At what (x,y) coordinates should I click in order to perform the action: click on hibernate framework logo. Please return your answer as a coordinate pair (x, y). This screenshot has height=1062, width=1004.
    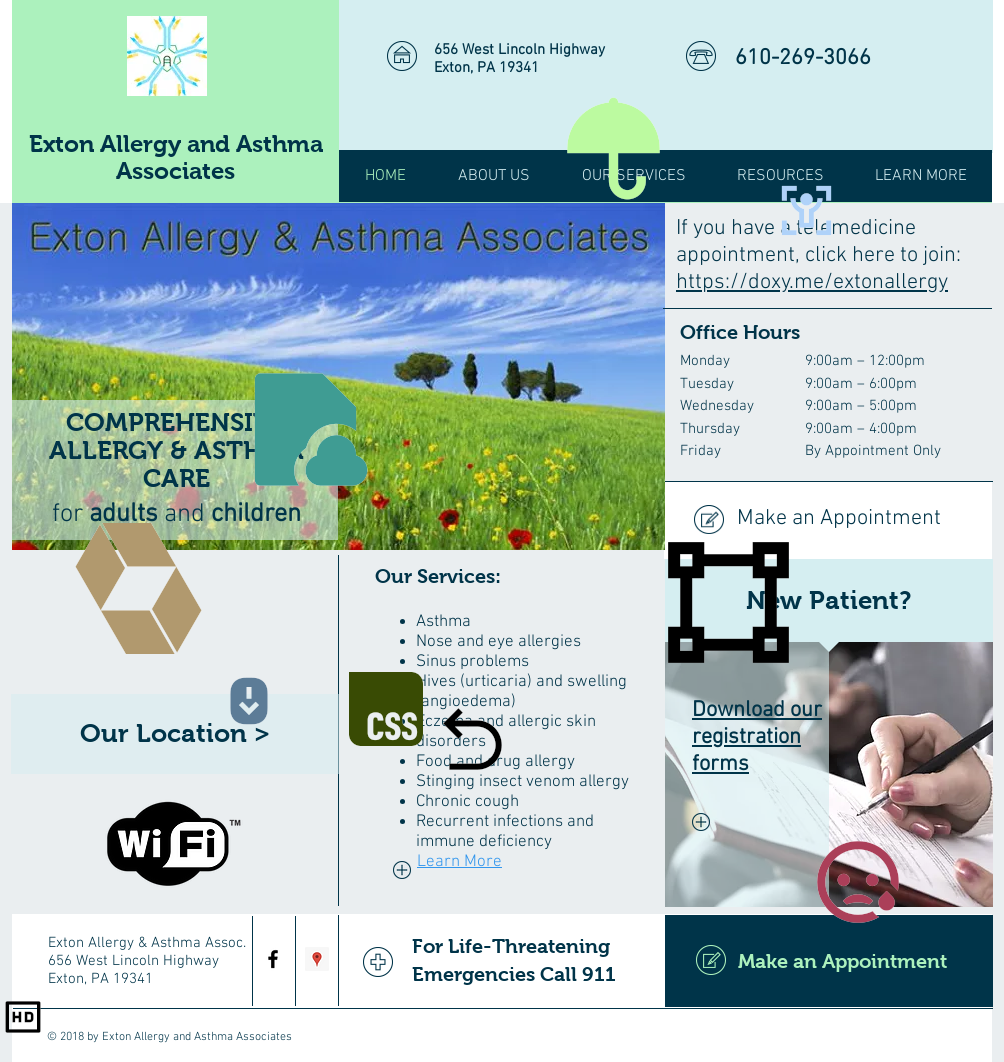
    Looking at the image, I should click on (138, 588).